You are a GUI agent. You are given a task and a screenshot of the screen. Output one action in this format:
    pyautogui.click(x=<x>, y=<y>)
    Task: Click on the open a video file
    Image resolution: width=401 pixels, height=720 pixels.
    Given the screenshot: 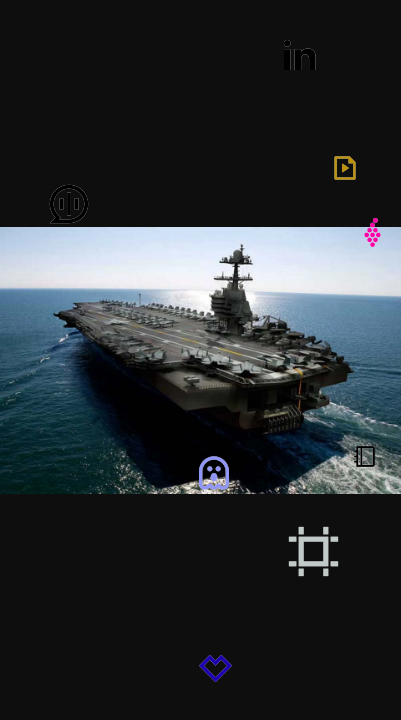 What is the action you would take?
    pyautogui.click(x=345, y=168)
    